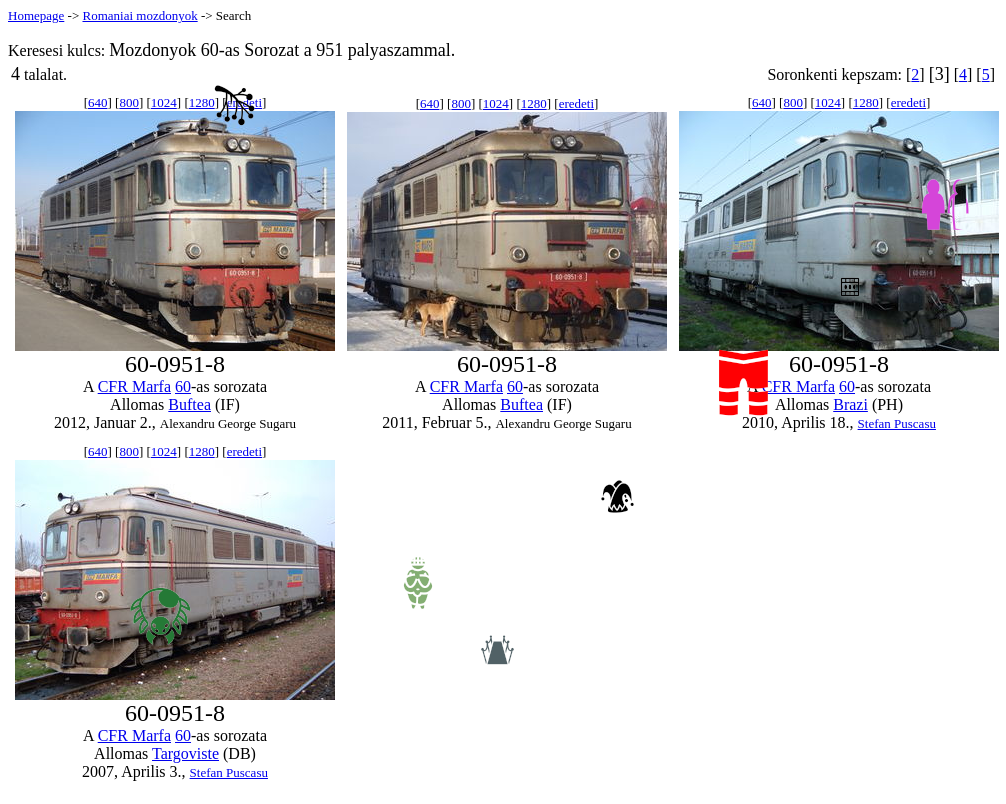 Image resolution: width=1006 pixels, height=804 pixels. What do you see at coordinates (743, 382) in the screenshot?
I see `equip armored leg gear` at bounding box center [743, 382].